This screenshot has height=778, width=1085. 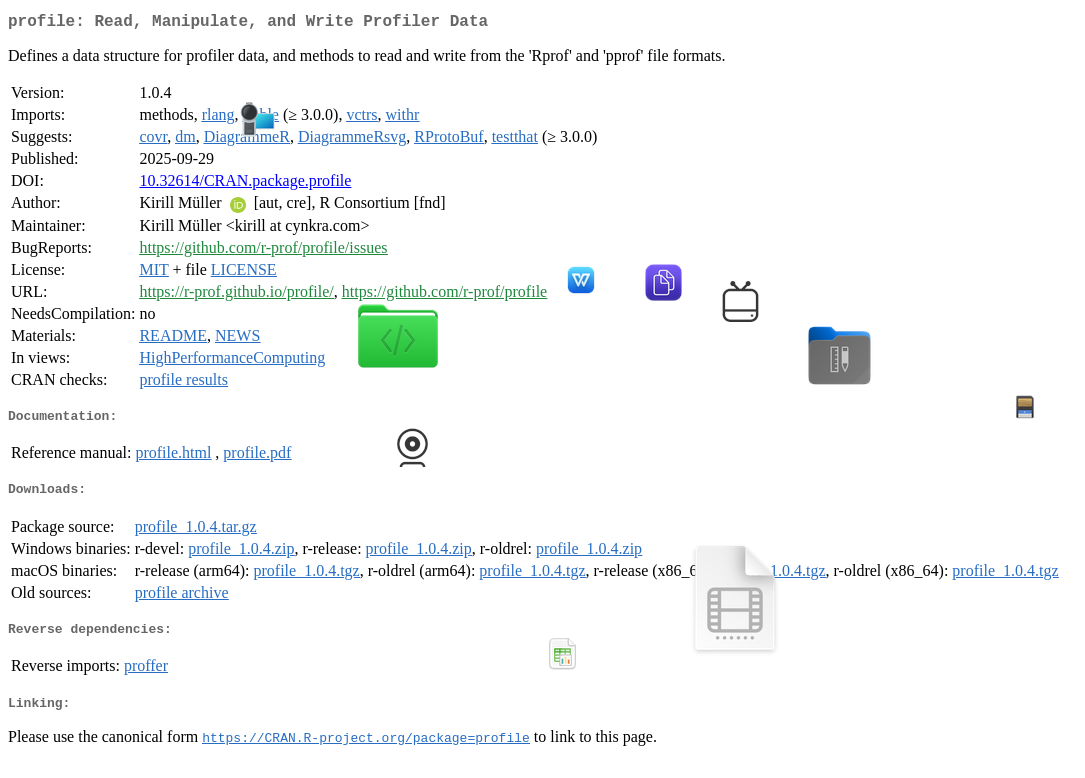 I want to click on duplicate or copy a document, so click(x=663, y=282).